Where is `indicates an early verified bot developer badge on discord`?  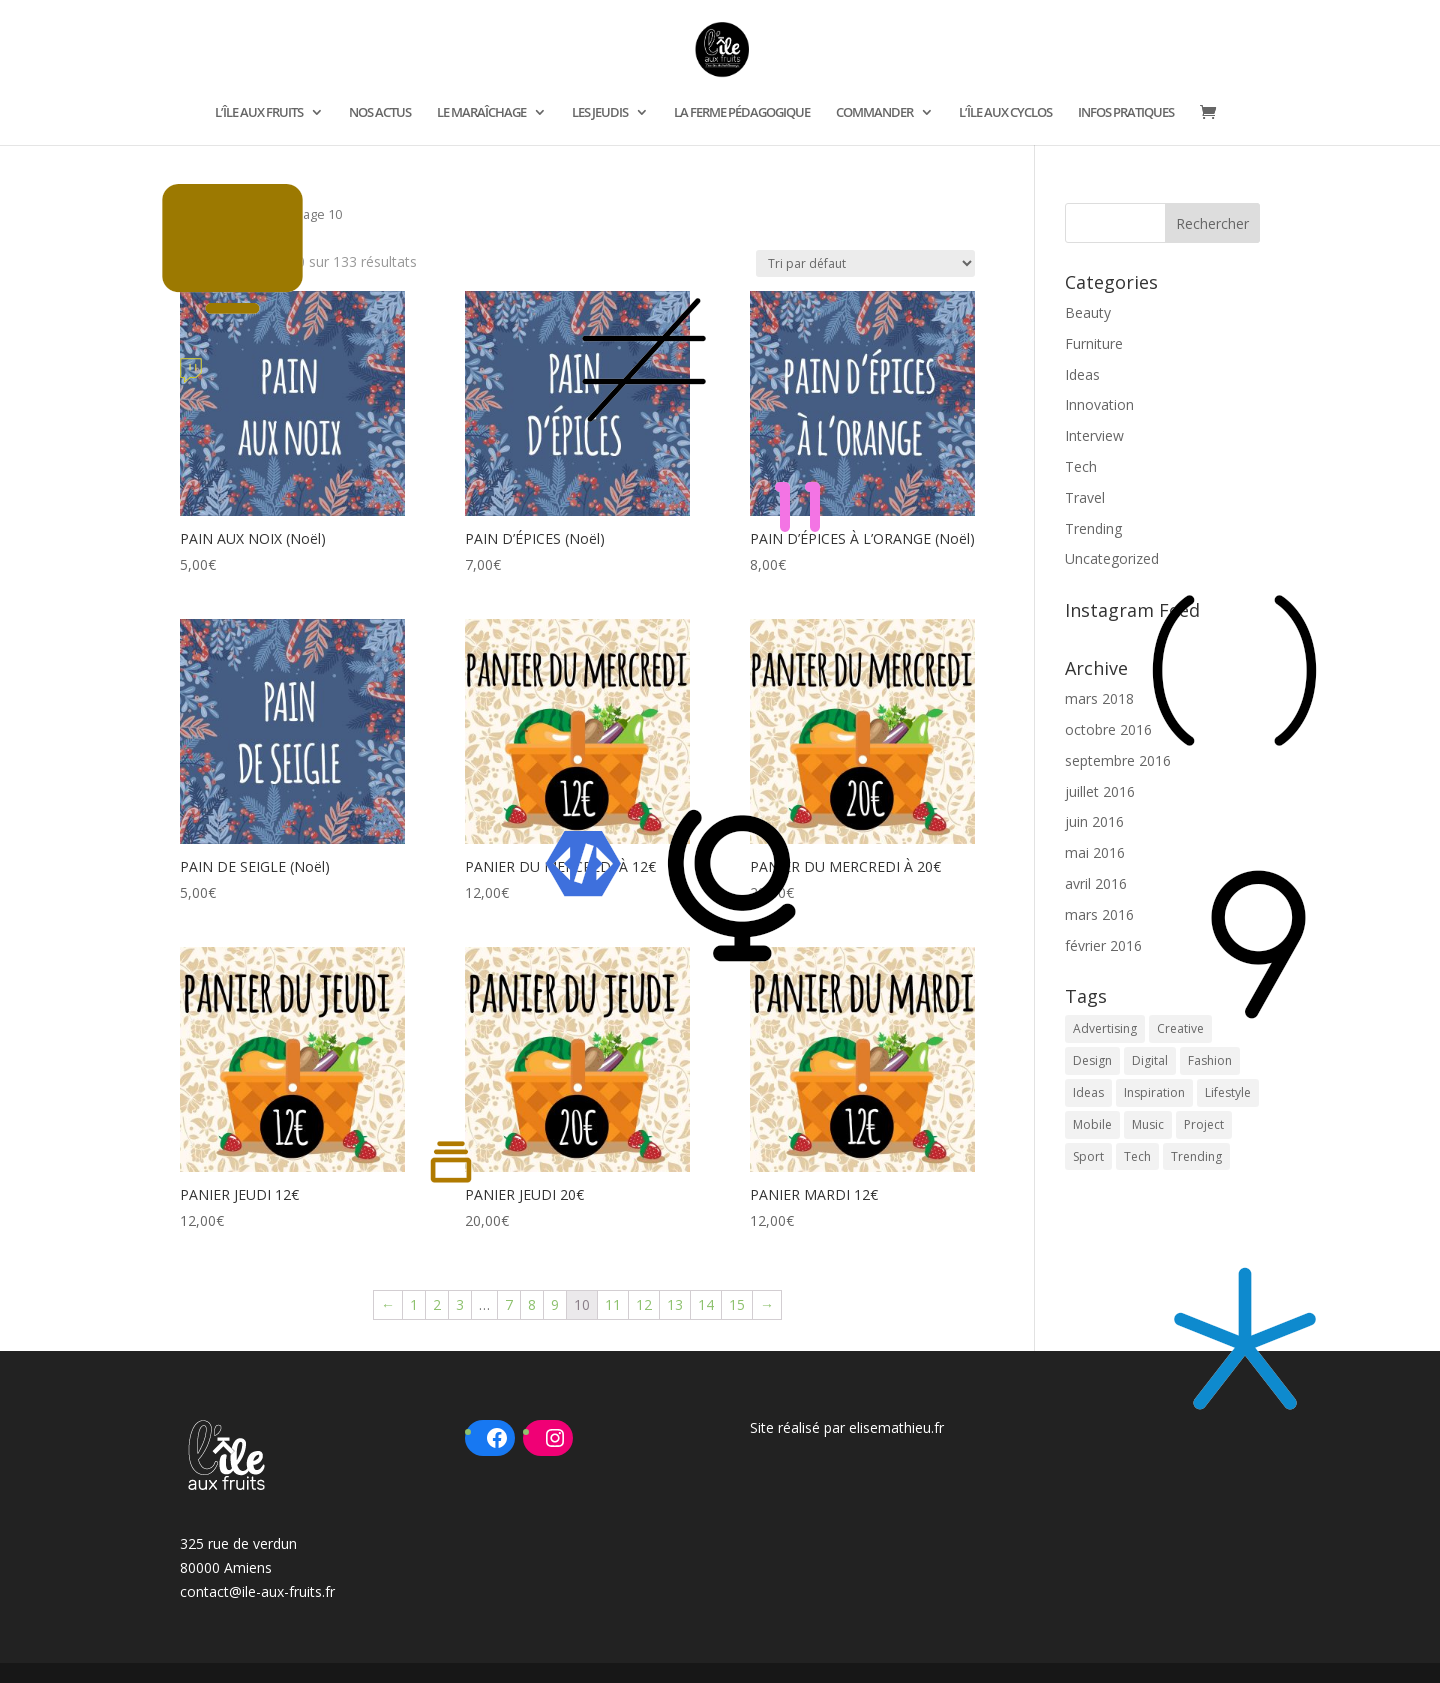
indicates an early verified bot developer badge on discord is located at coordinates (583, 864).